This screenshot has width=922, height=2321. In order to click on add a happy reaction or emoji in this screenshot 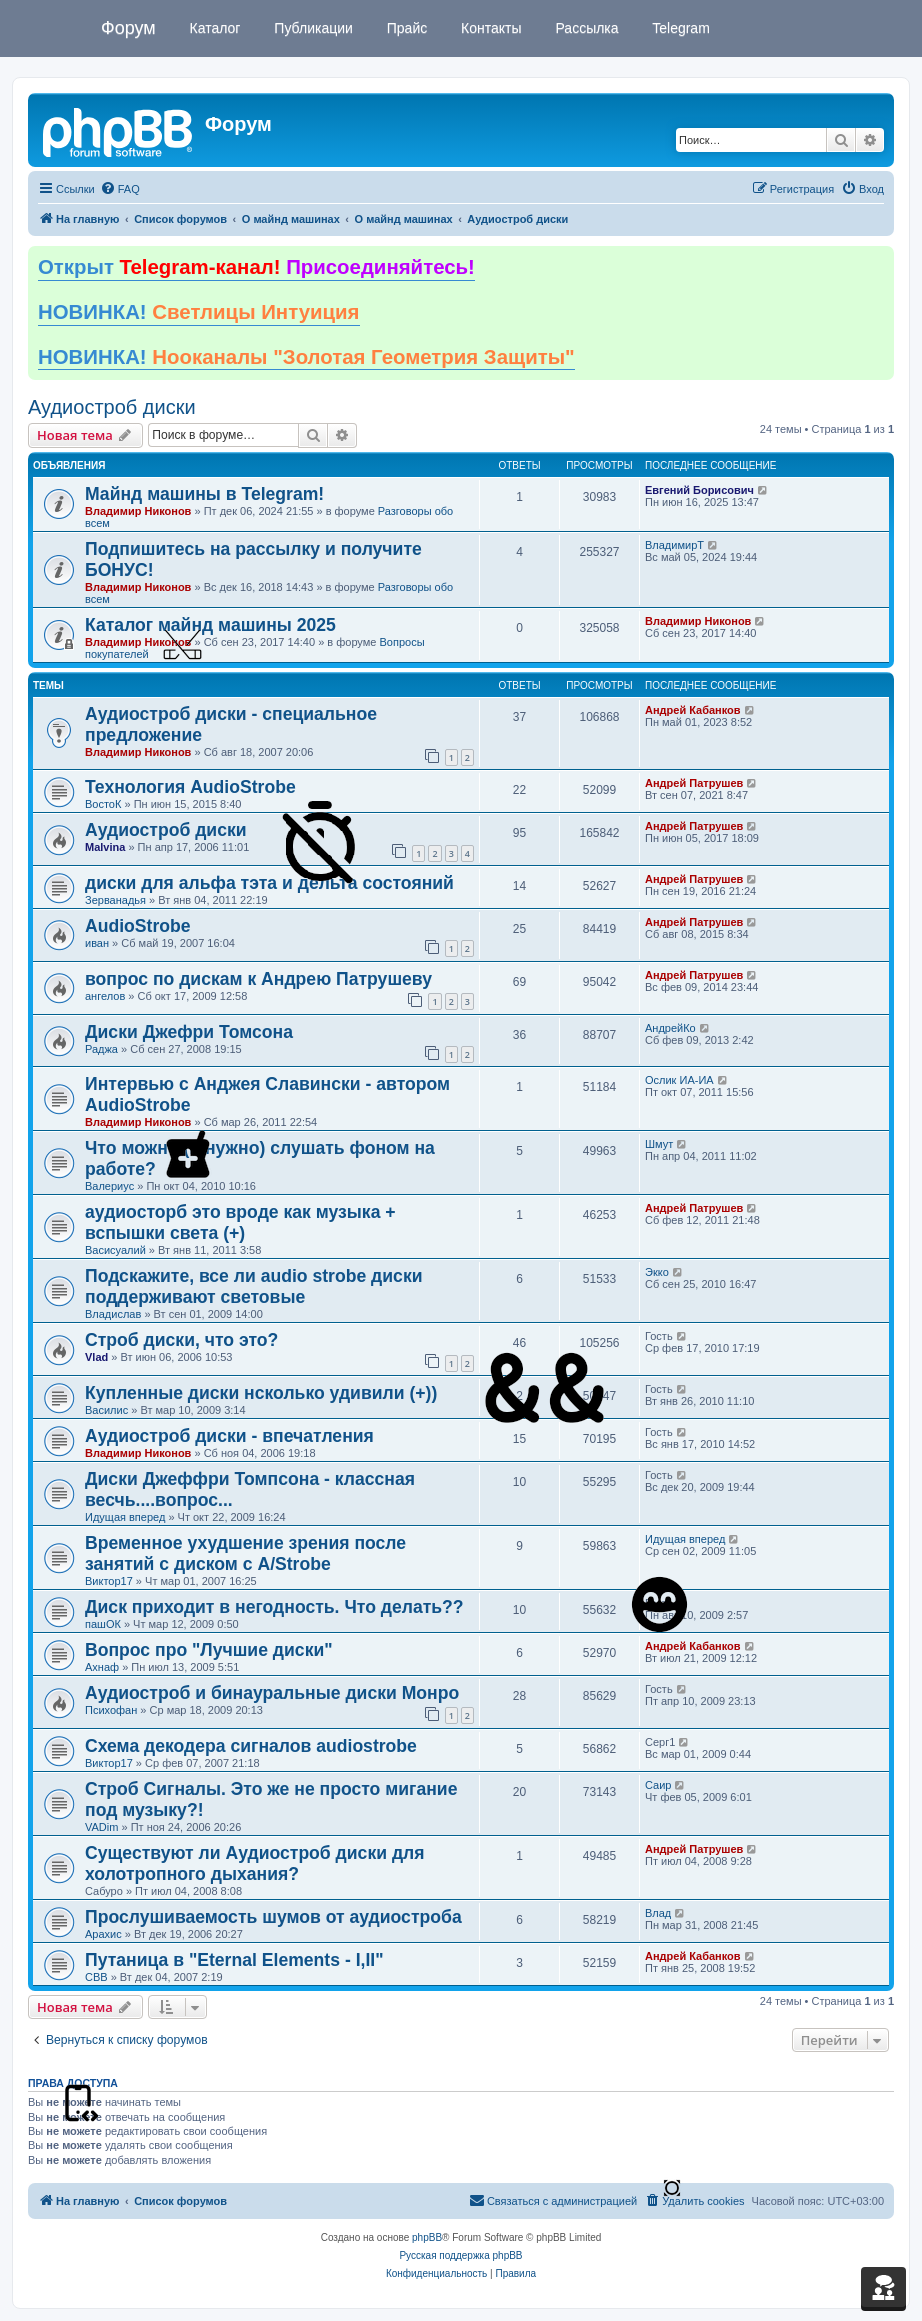, I will do `click(659, 1604)`.